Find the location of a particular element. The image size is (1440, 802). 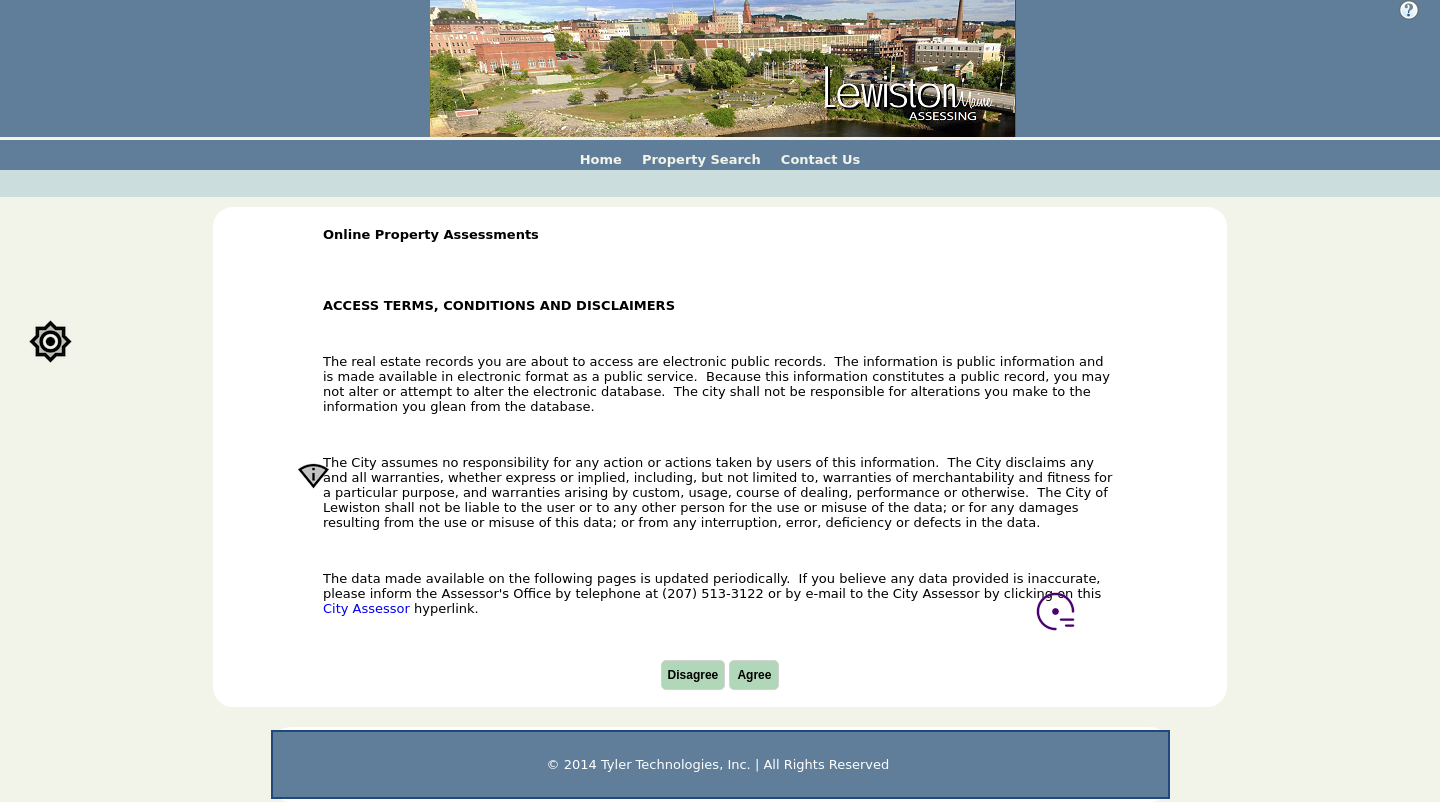

increase screen brightness is located at coordinates (50, 341).